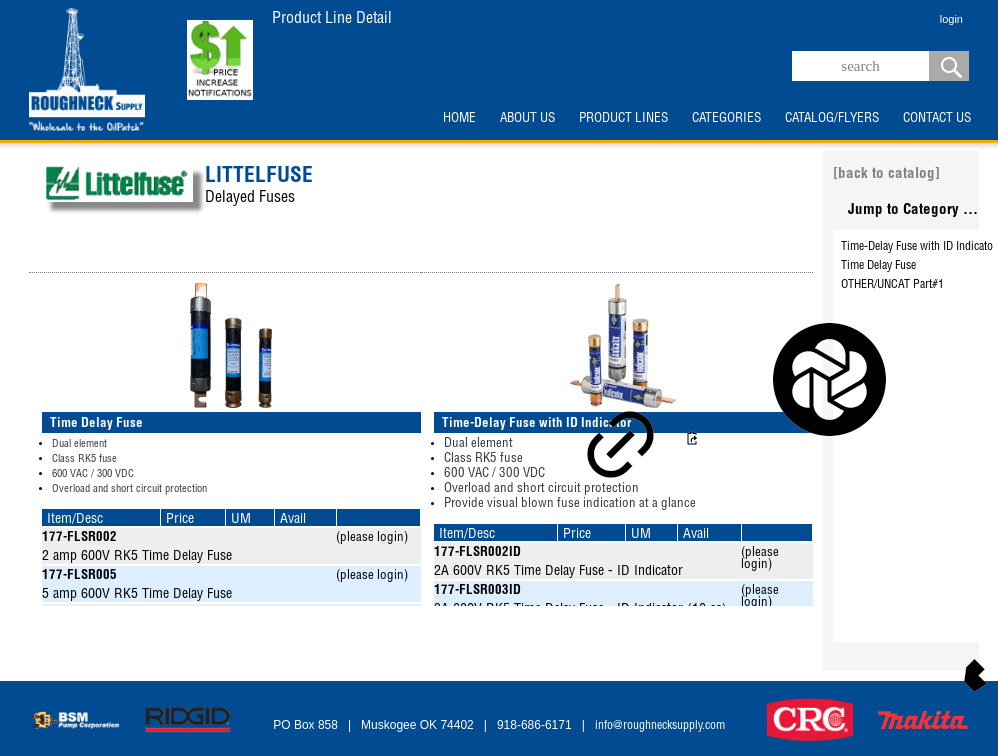  I want to click on insert or add a hyperlink, so click(620, 444).